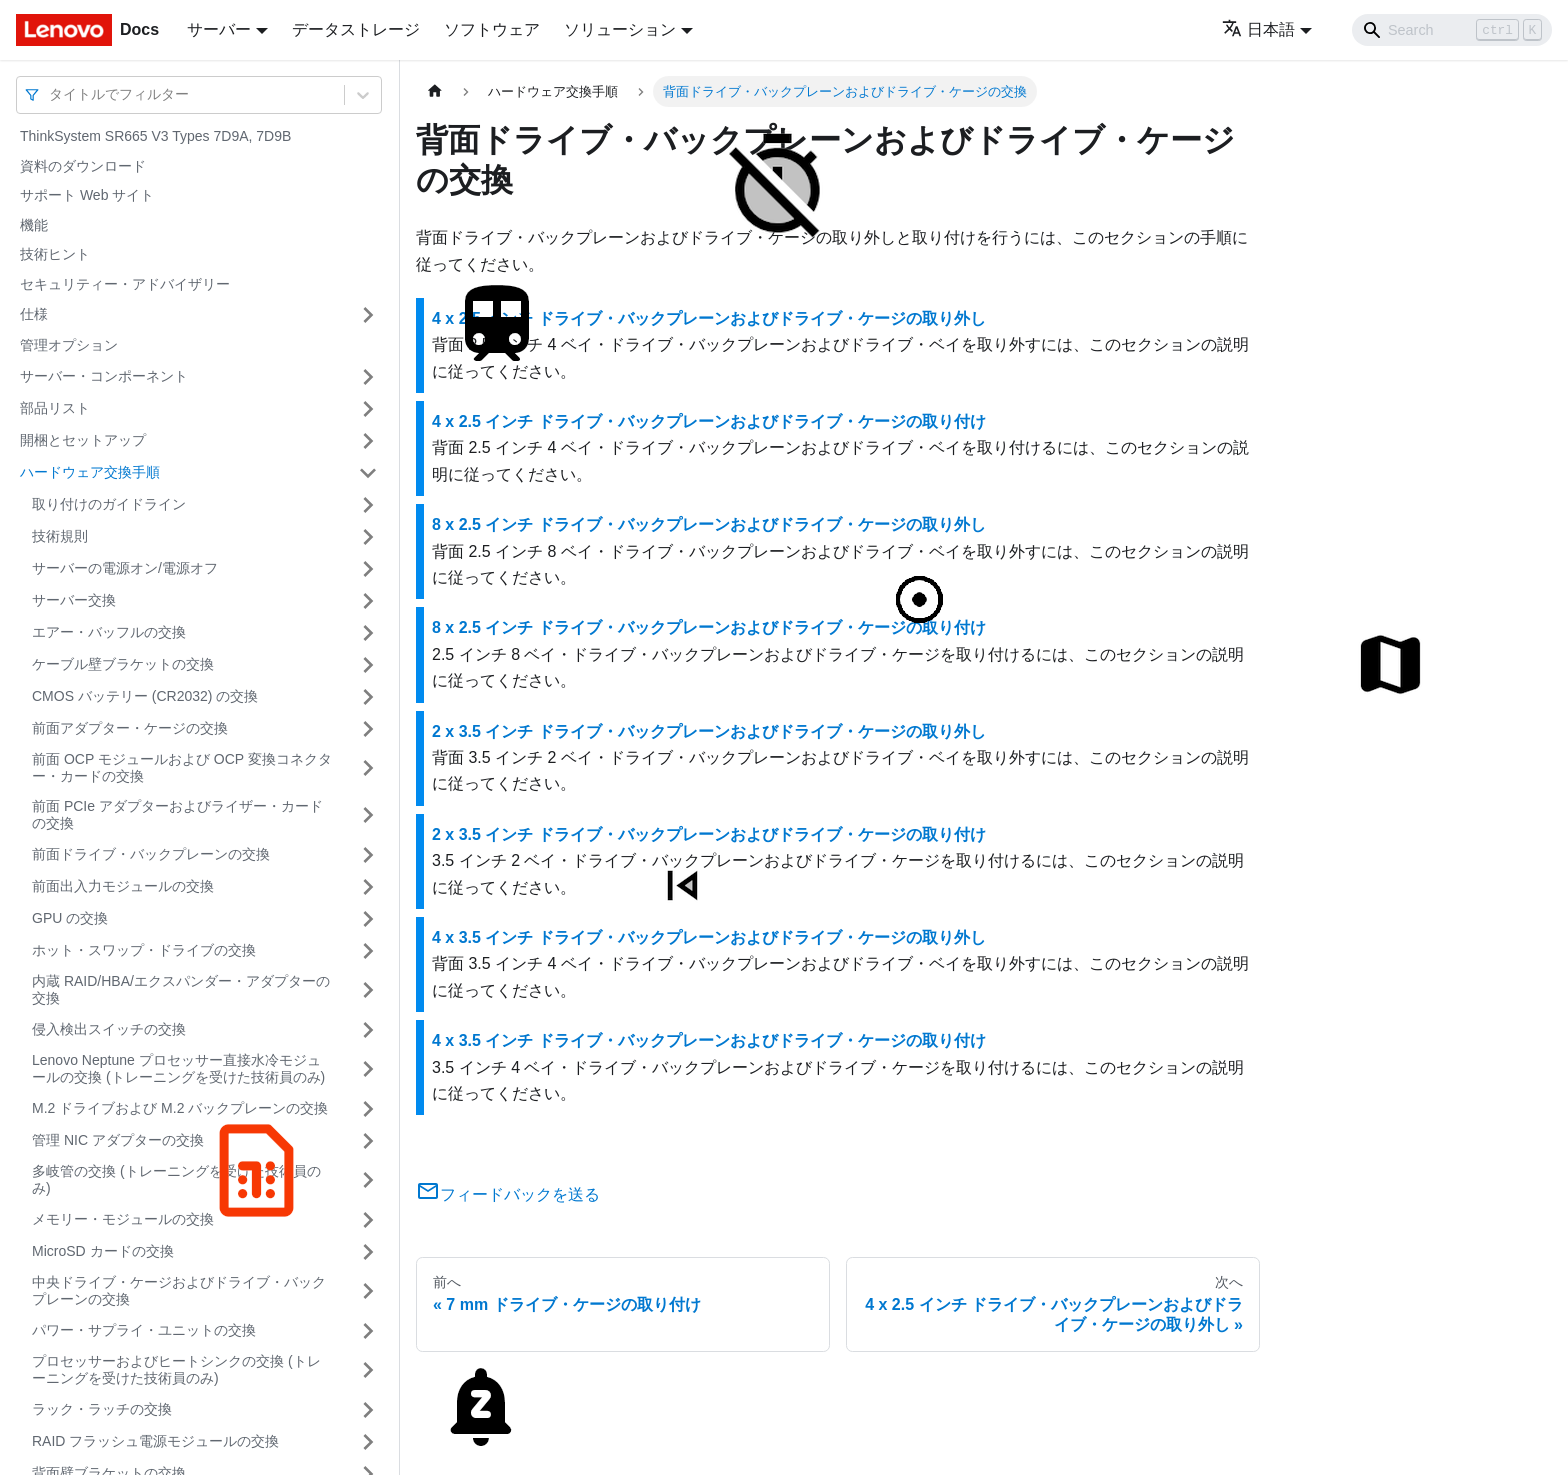  Describe the element at coordinates (497, 325) in the screenshot. I see `view train schedules or routes` at that location.